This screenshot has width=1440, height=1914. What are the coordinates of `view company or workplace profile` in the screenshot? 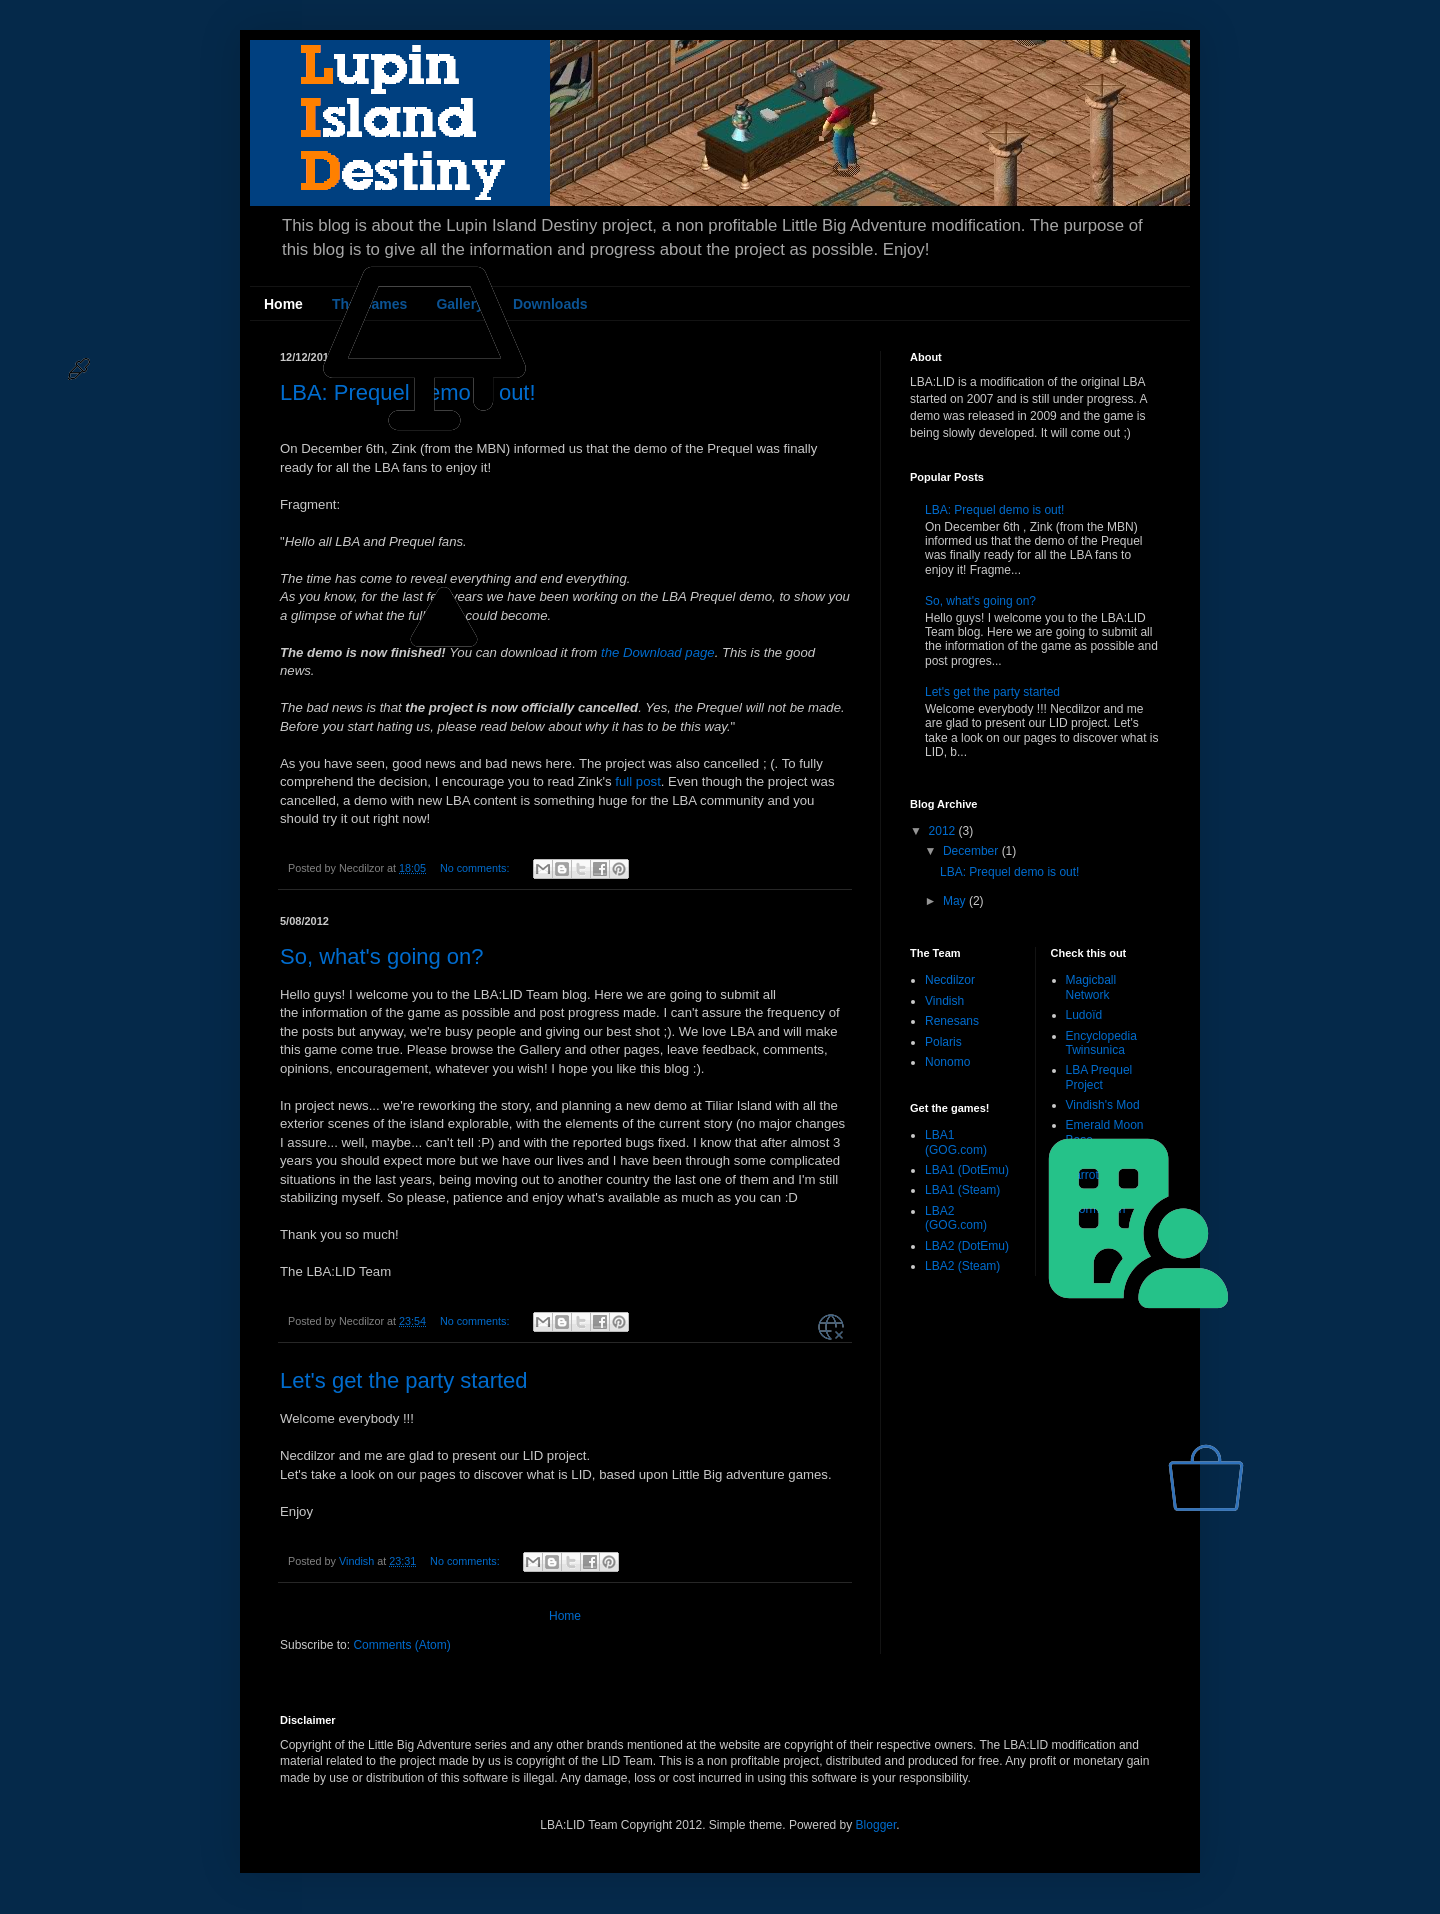 It's located at (1128, 1218).